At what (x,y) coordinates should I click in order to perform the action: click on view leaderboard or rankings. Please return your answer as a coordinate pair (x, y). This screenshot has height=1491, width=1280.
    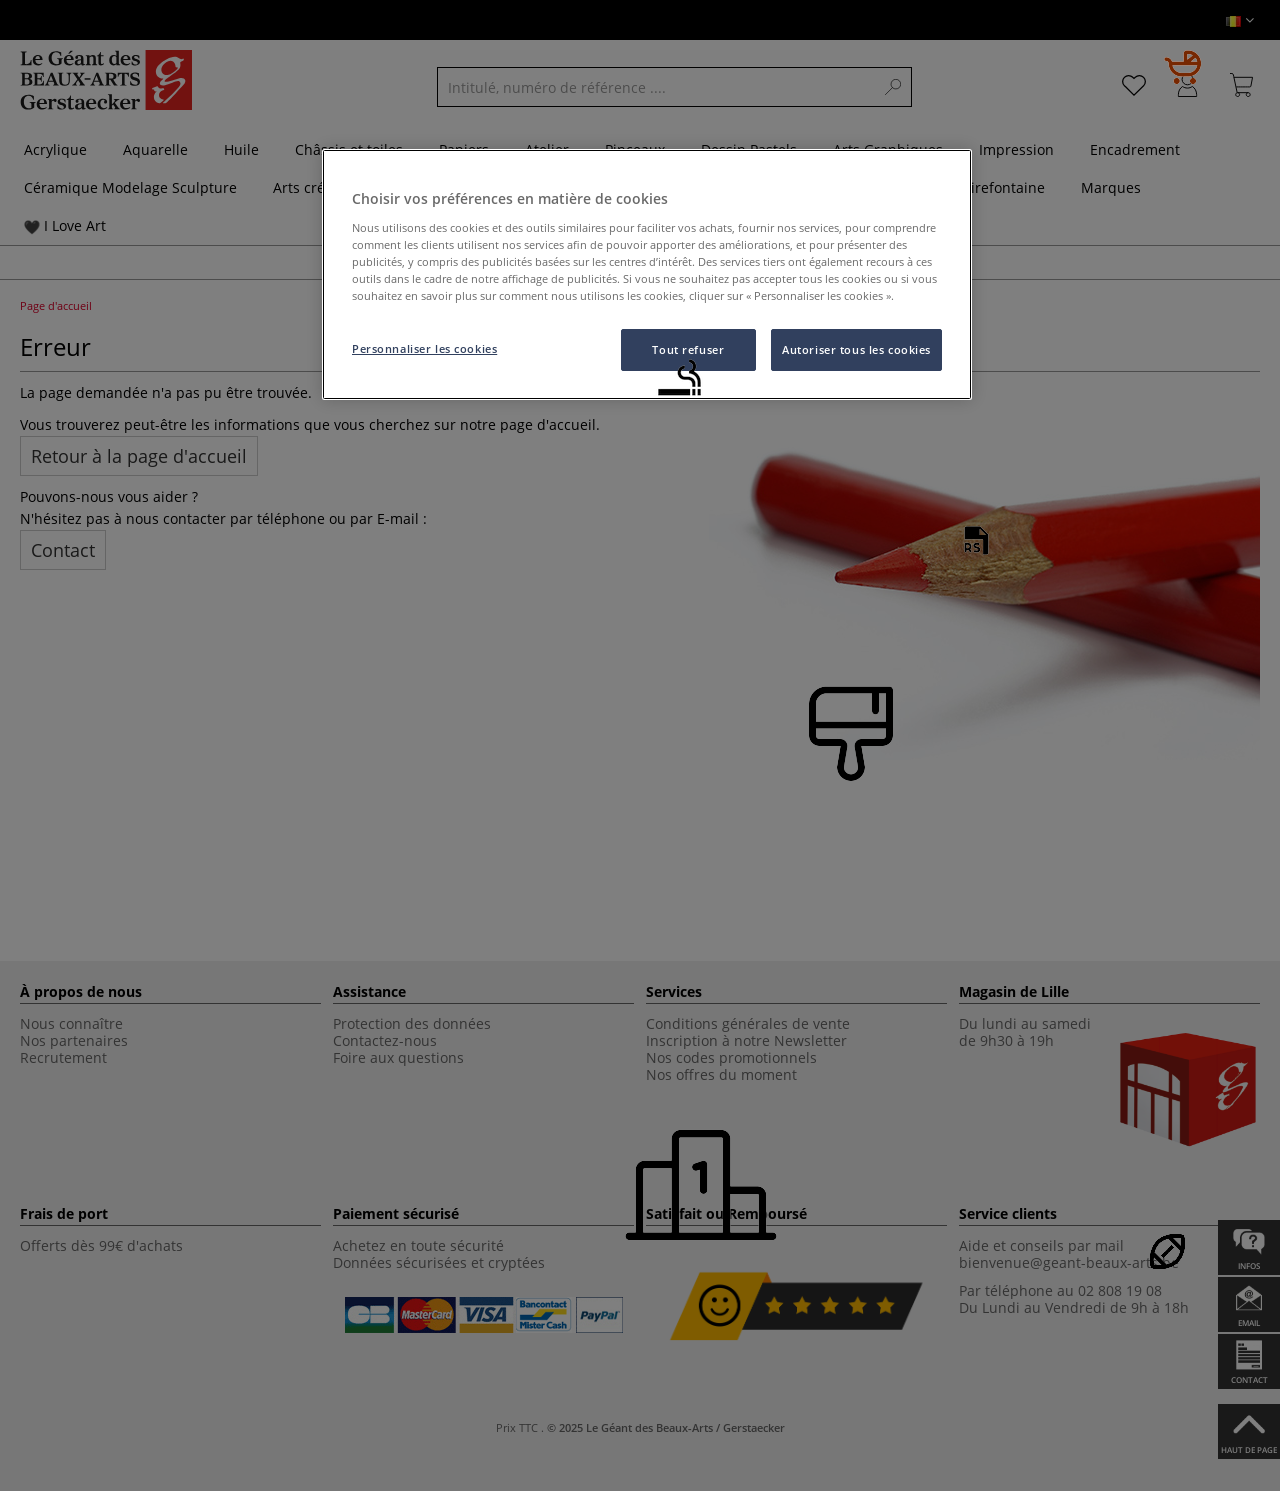
    Looking at the image, I should click on (701, 1185).